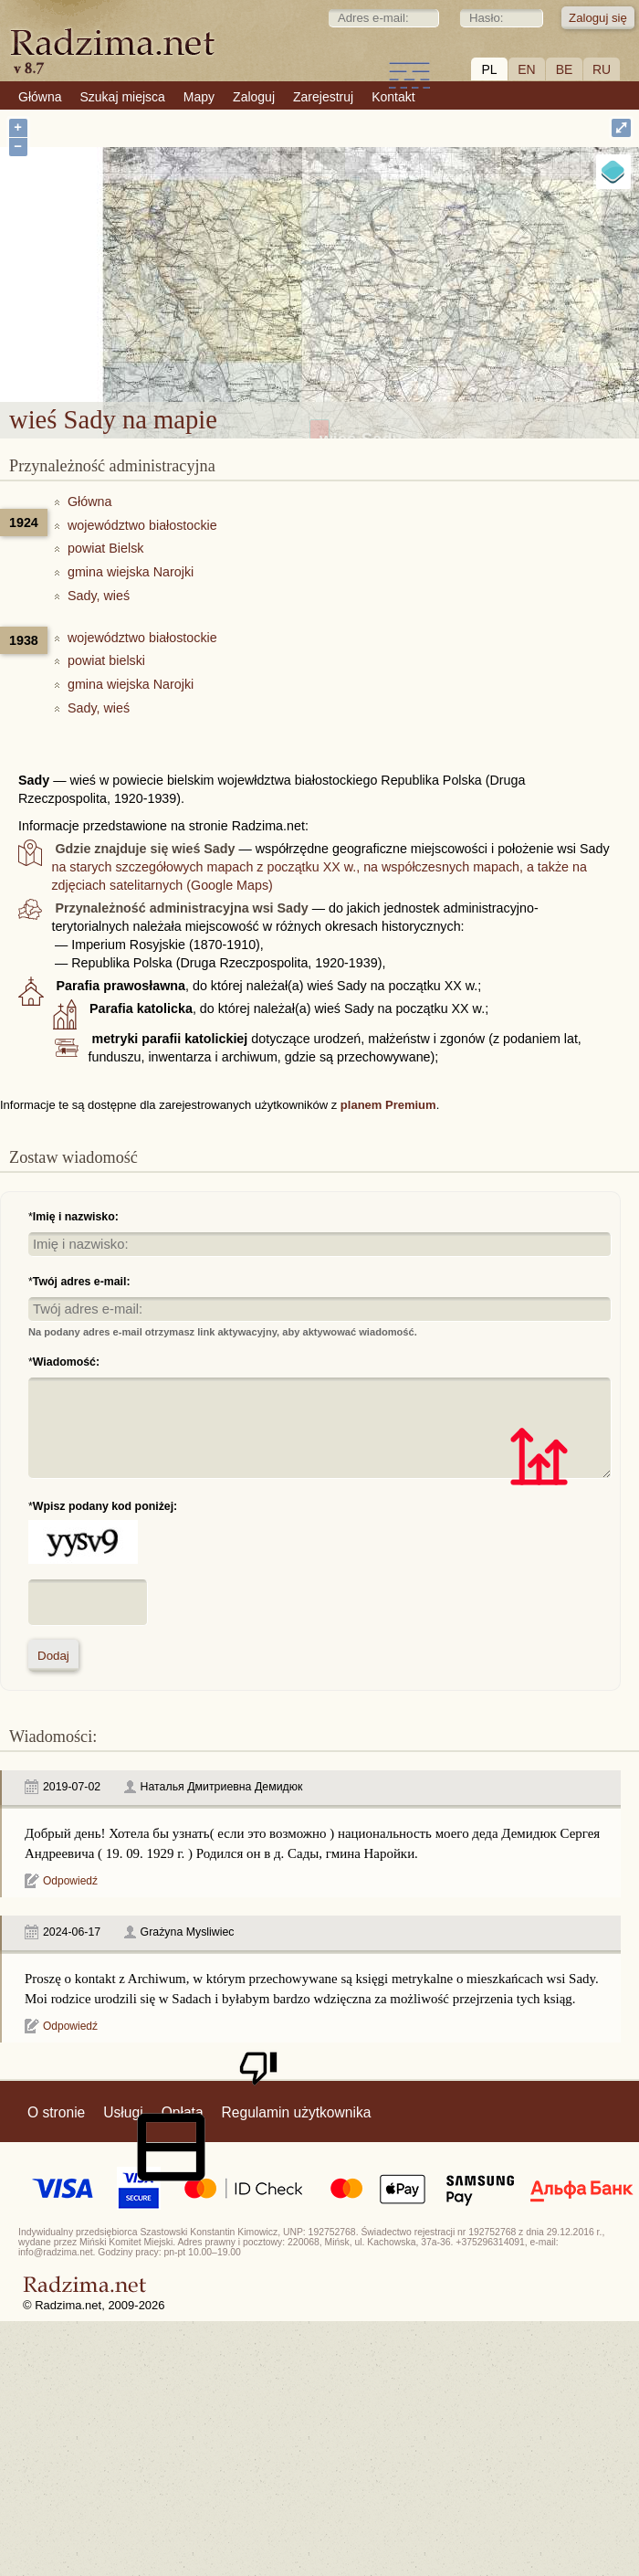 The width and height of the screenshot is (639, 2576). Describe the element at coordinates (409, 76) in the screenshot. I see `apply a gradient fill to selected object` at that location.